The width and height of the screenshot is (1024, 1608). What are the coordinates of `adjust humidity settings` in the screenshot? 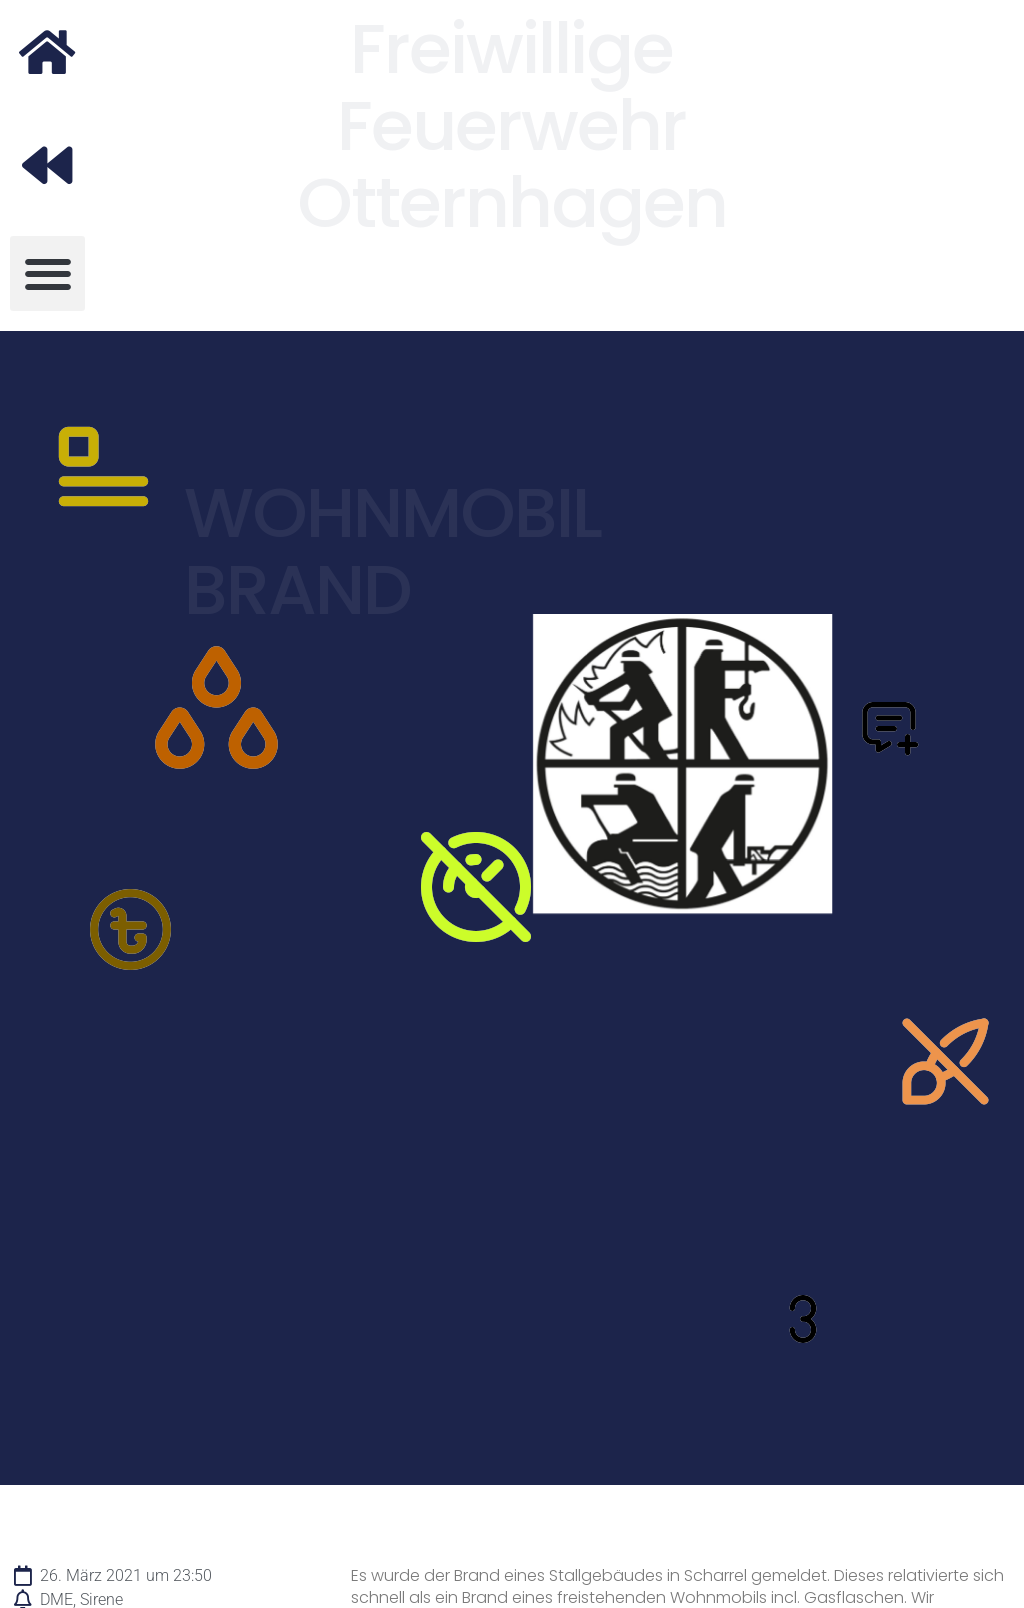 It's located at (216, 707).